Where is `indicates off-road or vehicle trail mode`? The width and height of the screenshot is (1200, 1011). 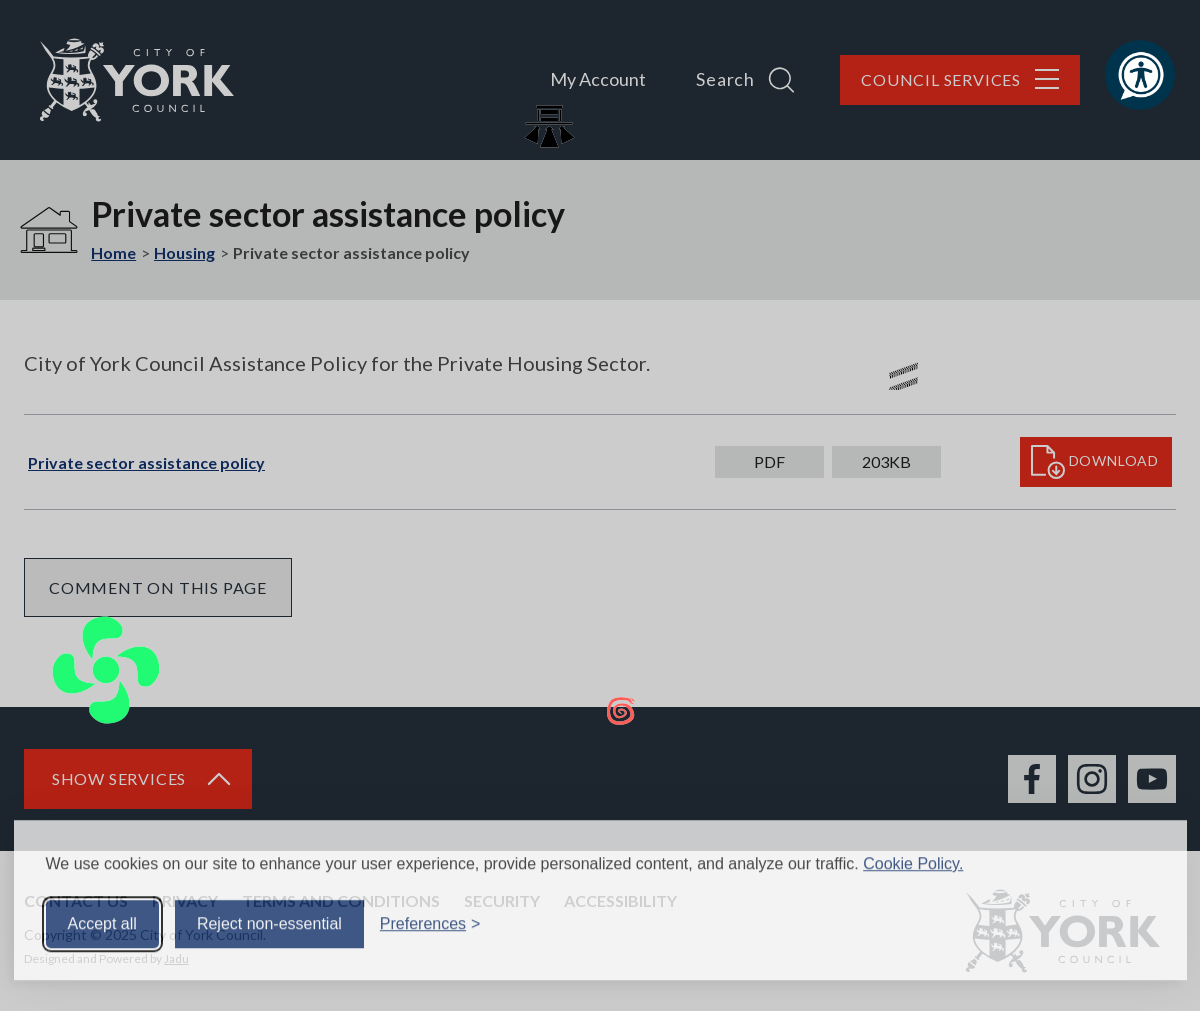 indicates off-road or vehicle trail mode is located at coordinates (903, 375).